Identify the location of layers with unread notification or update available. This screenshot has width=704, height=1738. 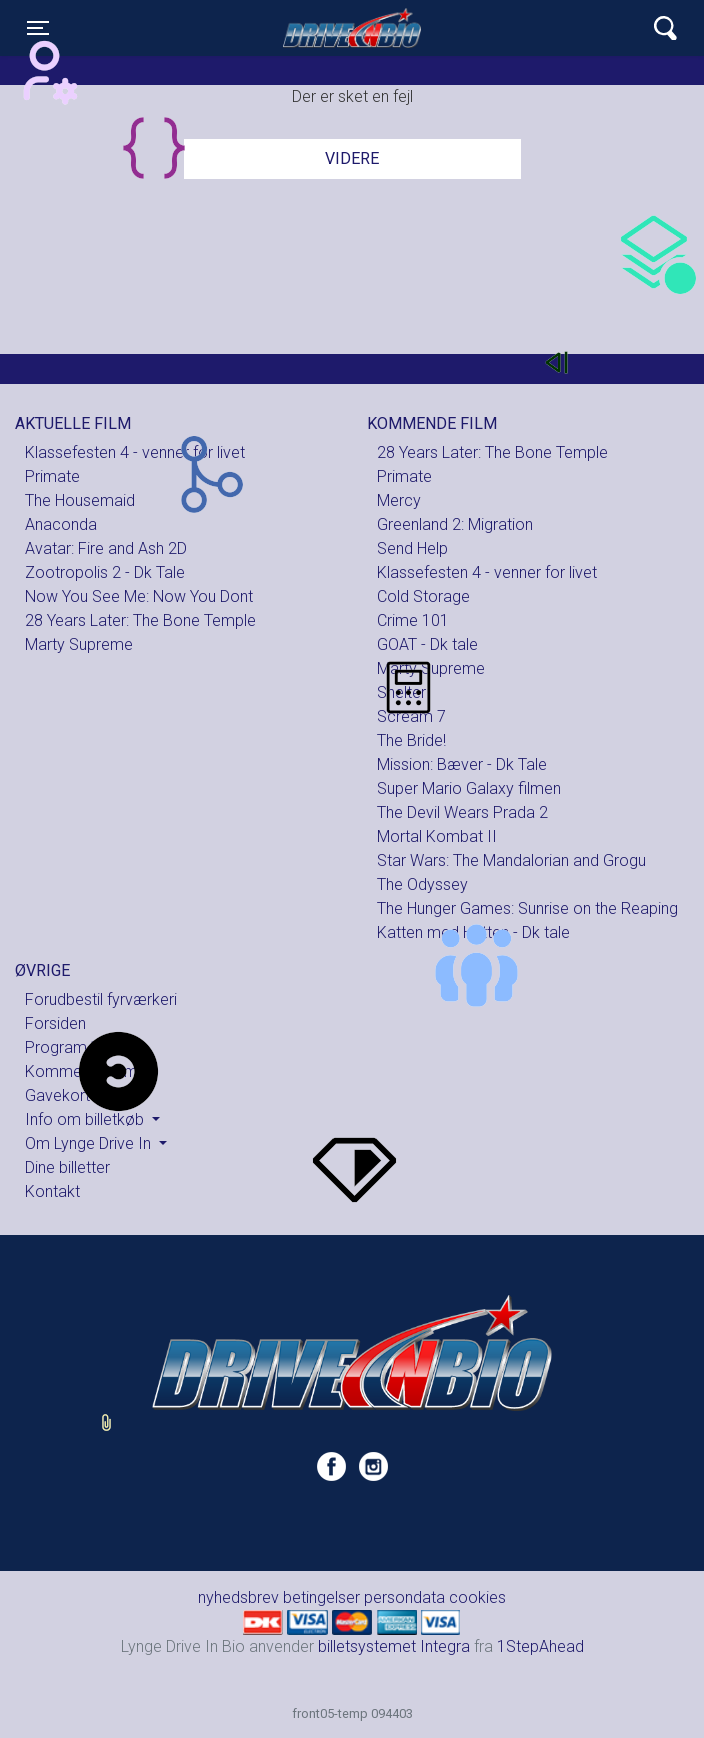
(654, 252).